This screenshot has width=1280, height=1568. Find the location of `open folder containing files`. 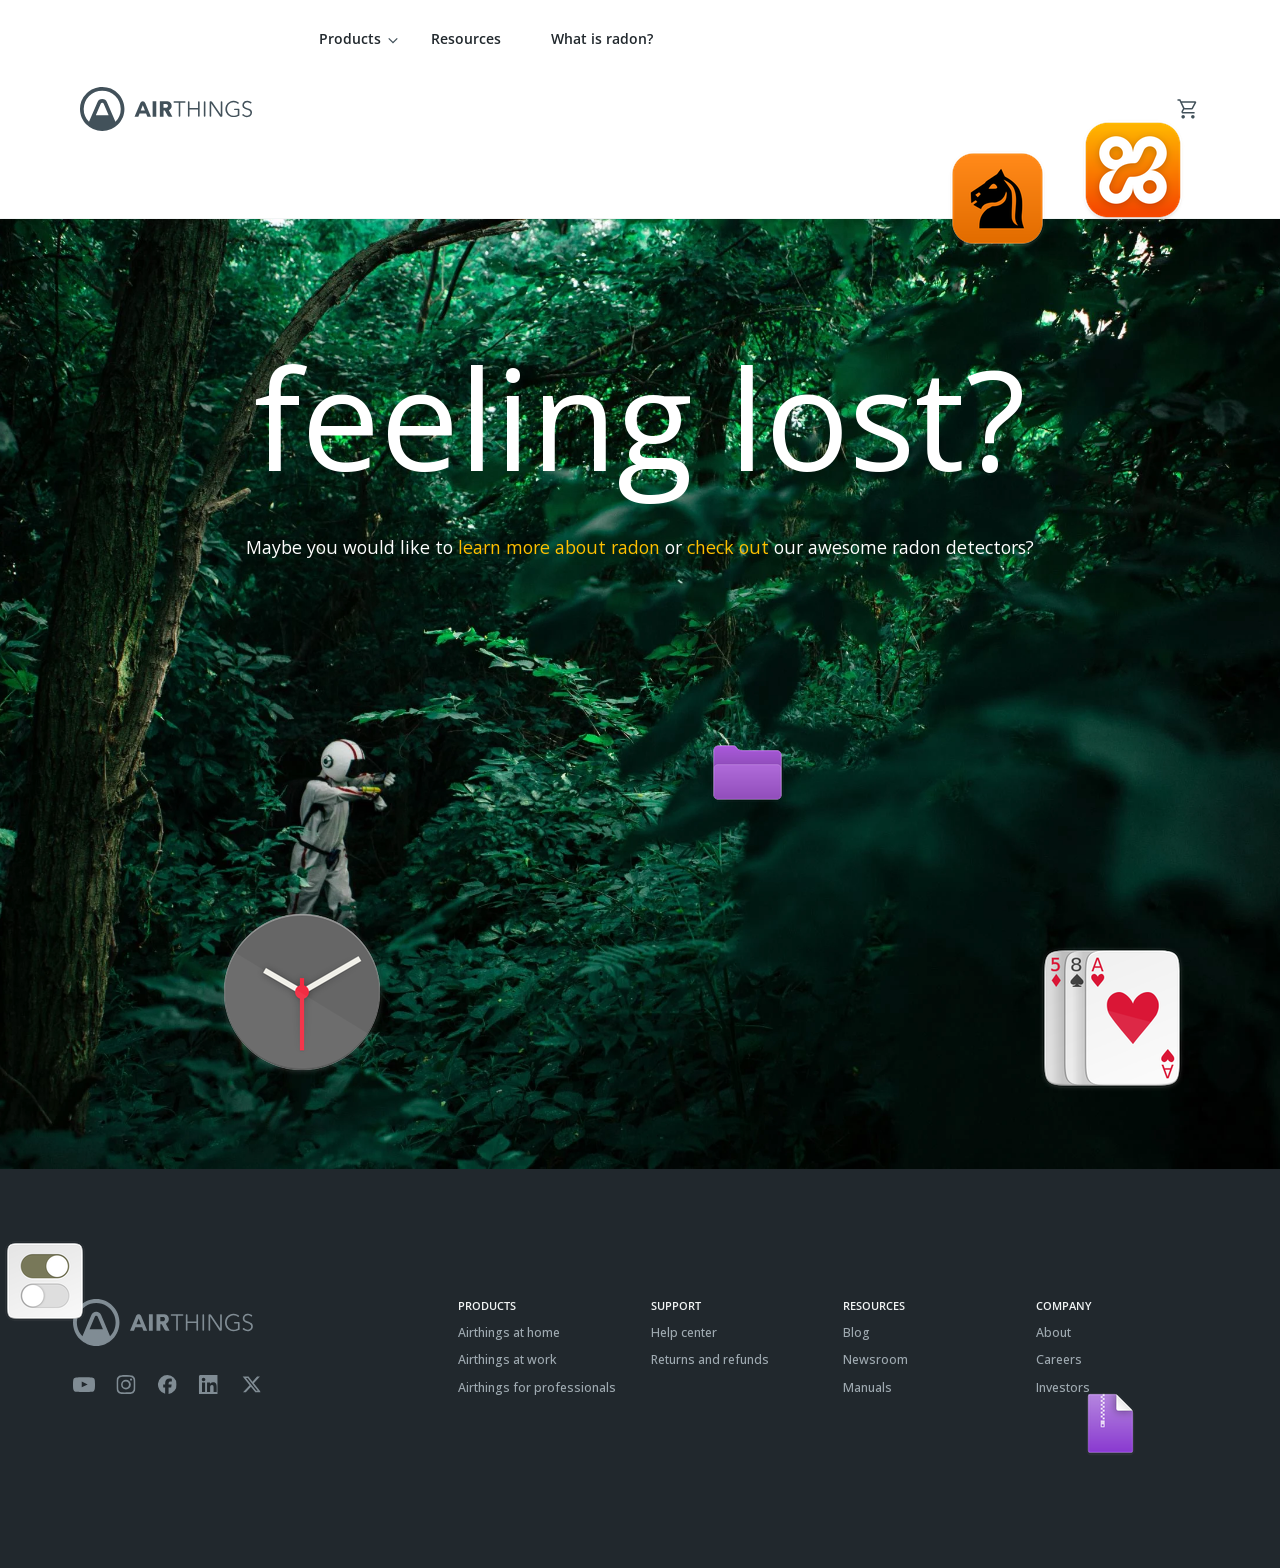

open folder containing files is located at coordinates (747, 772).